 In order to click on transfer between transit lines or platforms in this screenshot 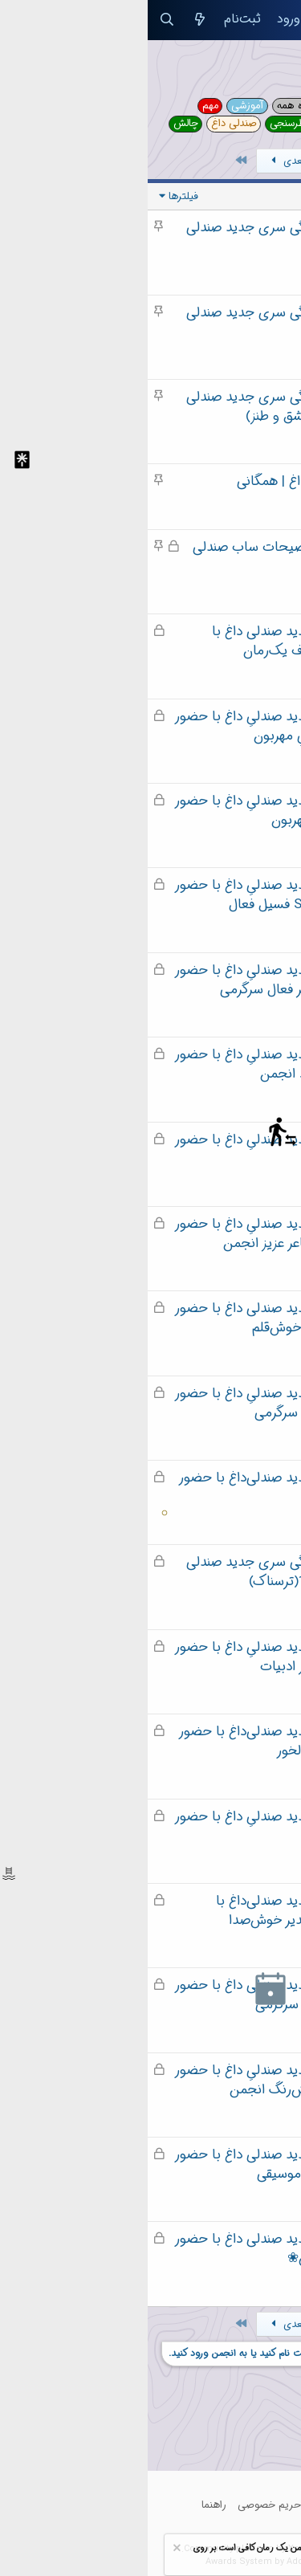, I will do `click(283, 1131)`.